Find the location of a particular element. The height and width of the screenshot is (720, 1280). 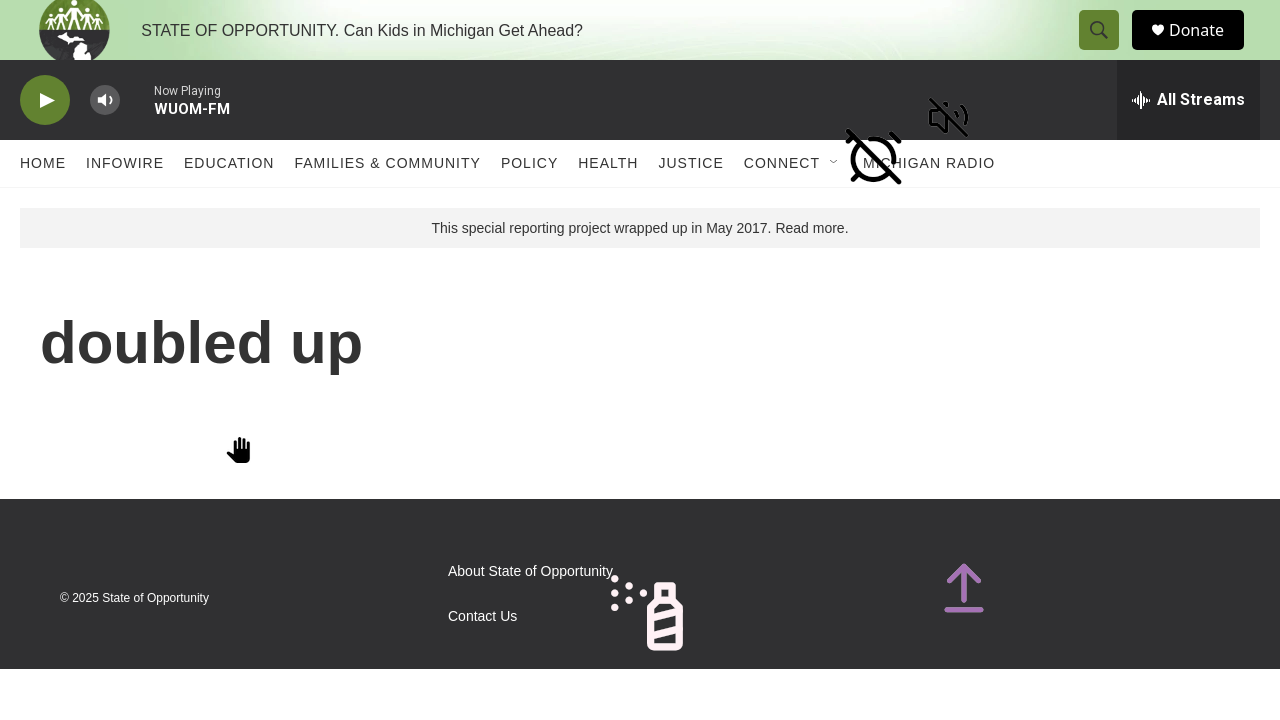

mute audio or sound is located at coordinates (948, 117).